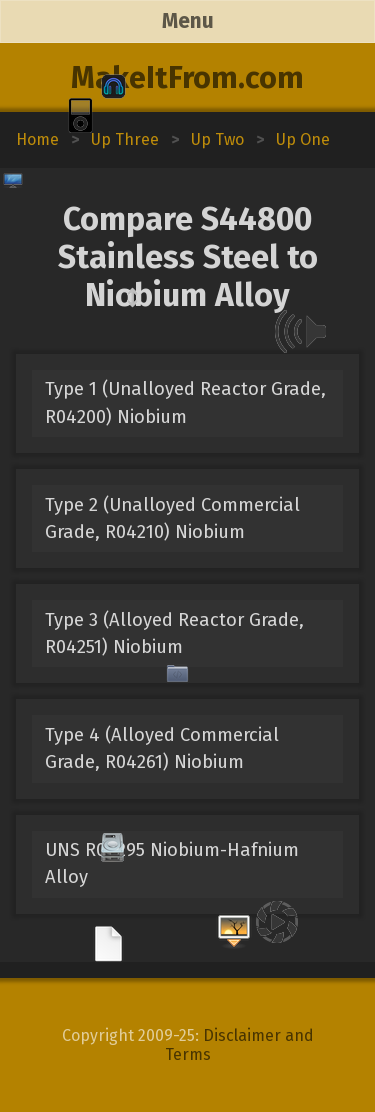  I want to click on adjust speaker volume settings, so click(300, 331).